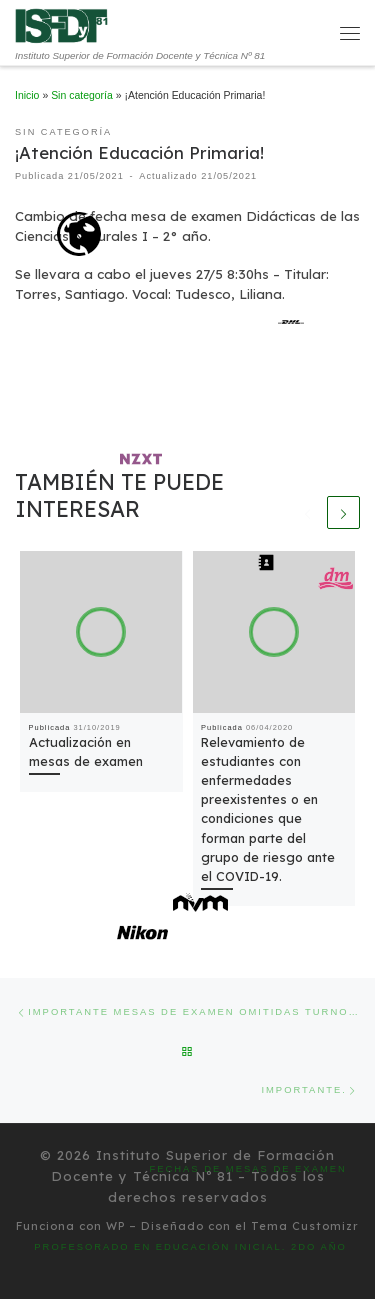  What do you see at coordinates (335, 578) in the screenshot?
I see `dm drogerie markt company logo` at bounding box center [335, 578].